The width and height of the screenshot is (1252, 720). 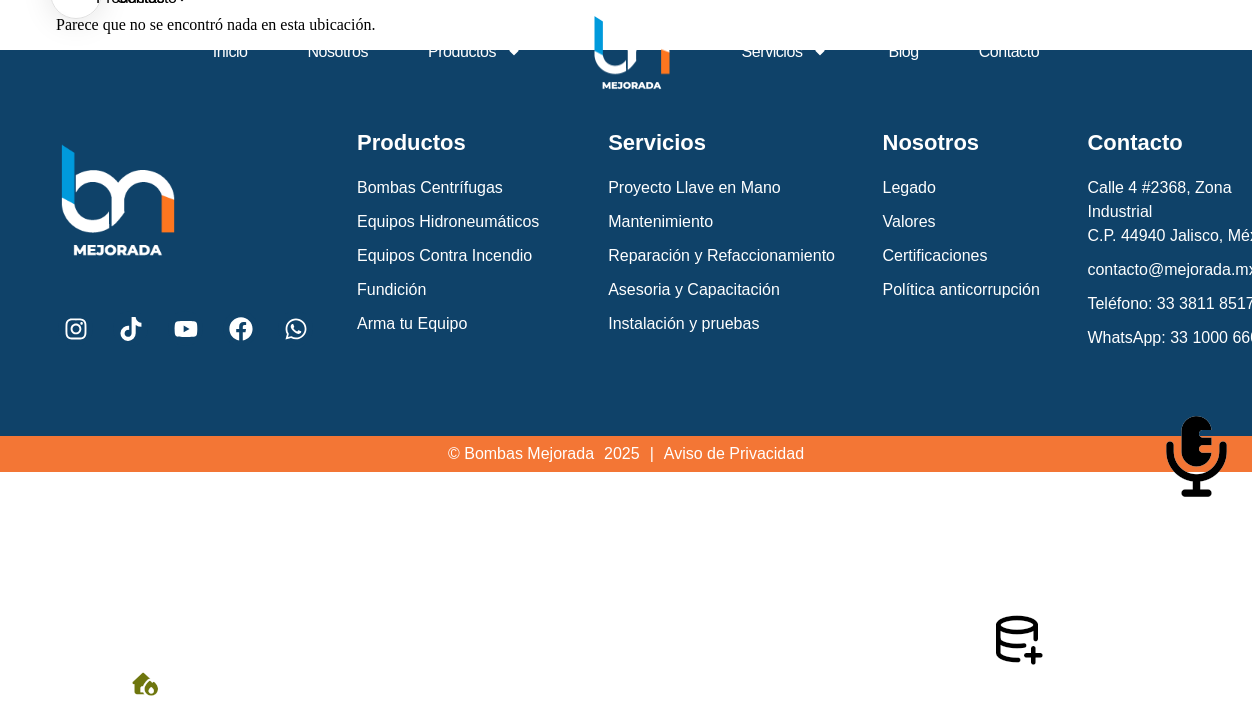 I want to click on tap to record audio or voice message, so click(x=1196, y=456).